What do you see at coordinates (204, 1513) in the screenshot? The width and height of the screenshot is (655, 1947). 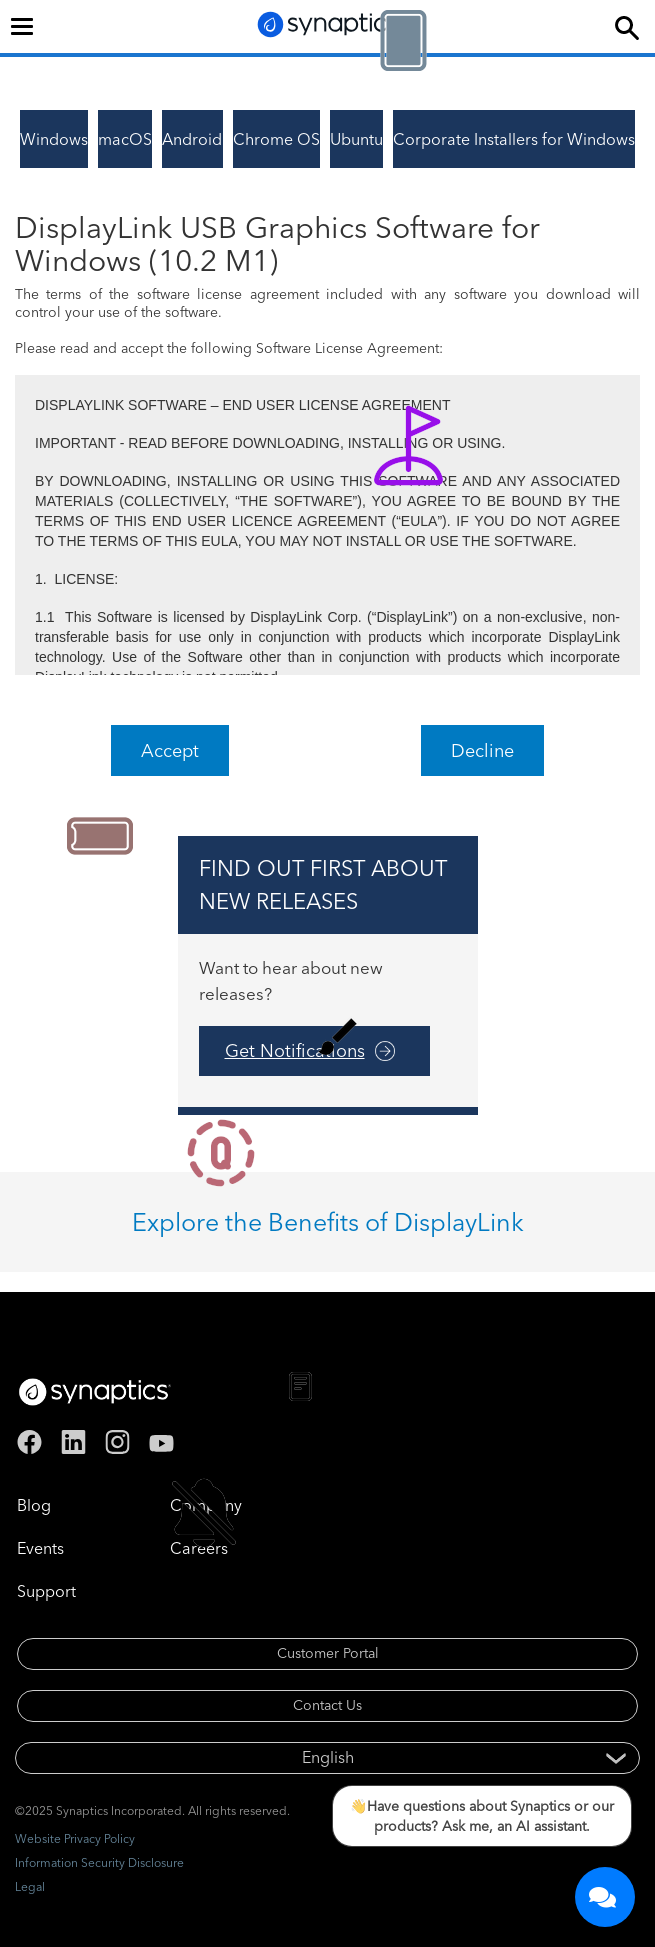 I see `mute or disable notifications` at bounding box center [204, 1513].